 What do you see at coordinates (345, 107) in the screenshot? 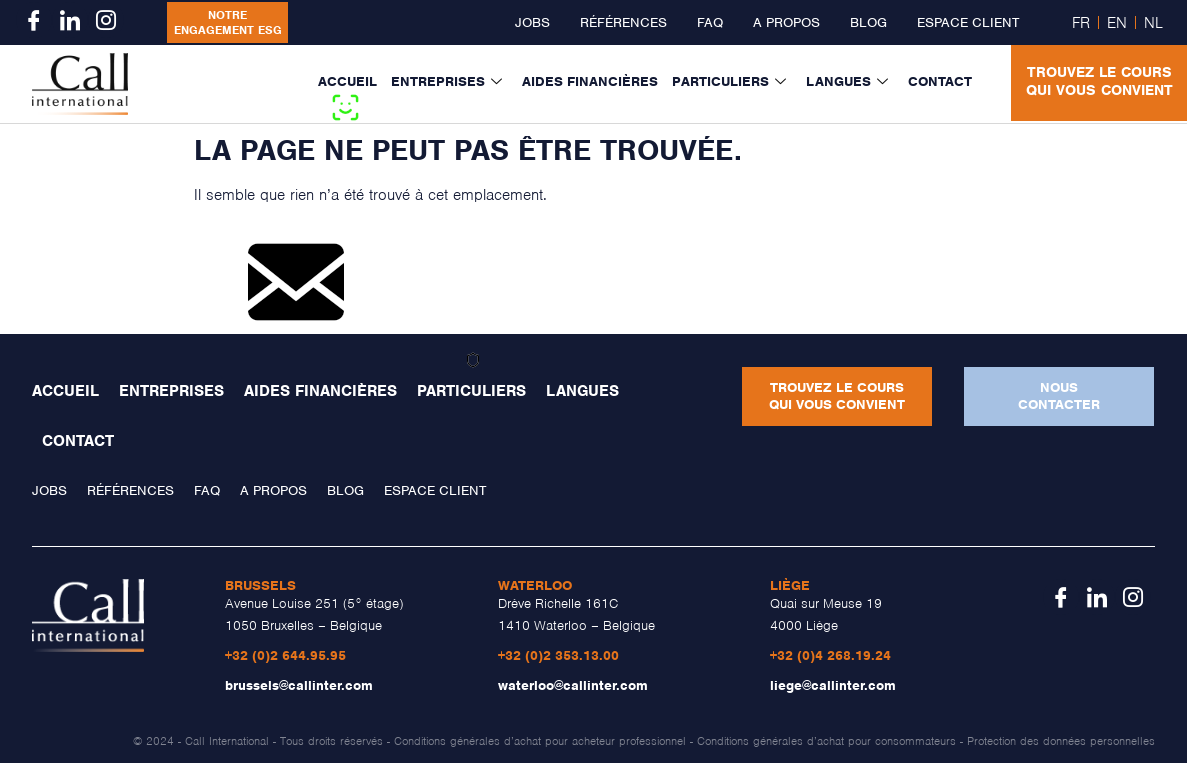
I see `scan your face to unlock` at bounding box center [345, 107].